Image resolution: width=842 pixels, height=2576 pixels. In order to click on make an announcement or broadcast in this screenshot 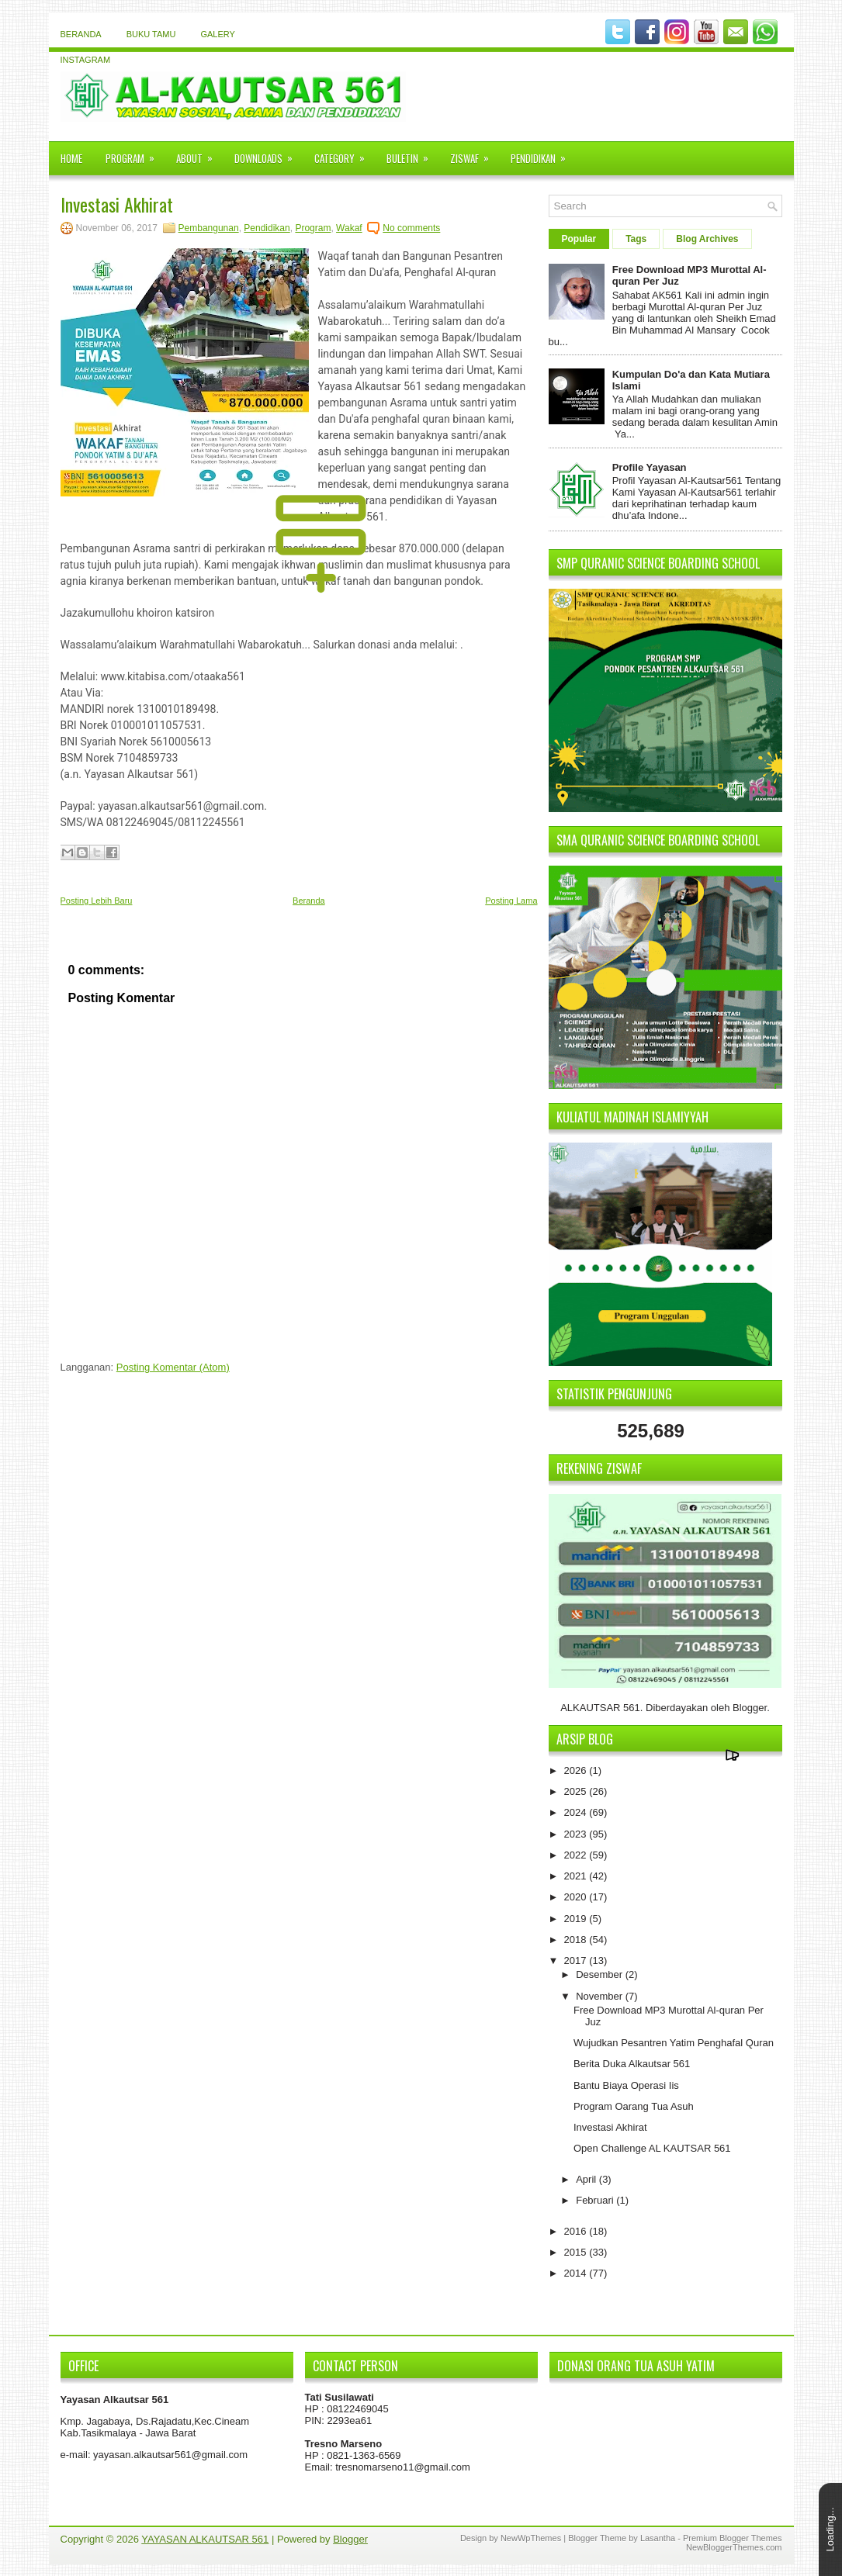, I will do `click(732, 1755)`.